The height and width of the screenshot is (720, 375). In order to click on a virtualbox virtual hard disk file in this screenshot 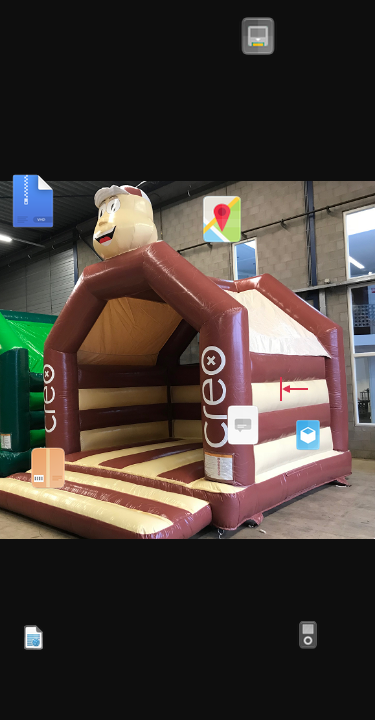, I will do `click(33, 202)`.